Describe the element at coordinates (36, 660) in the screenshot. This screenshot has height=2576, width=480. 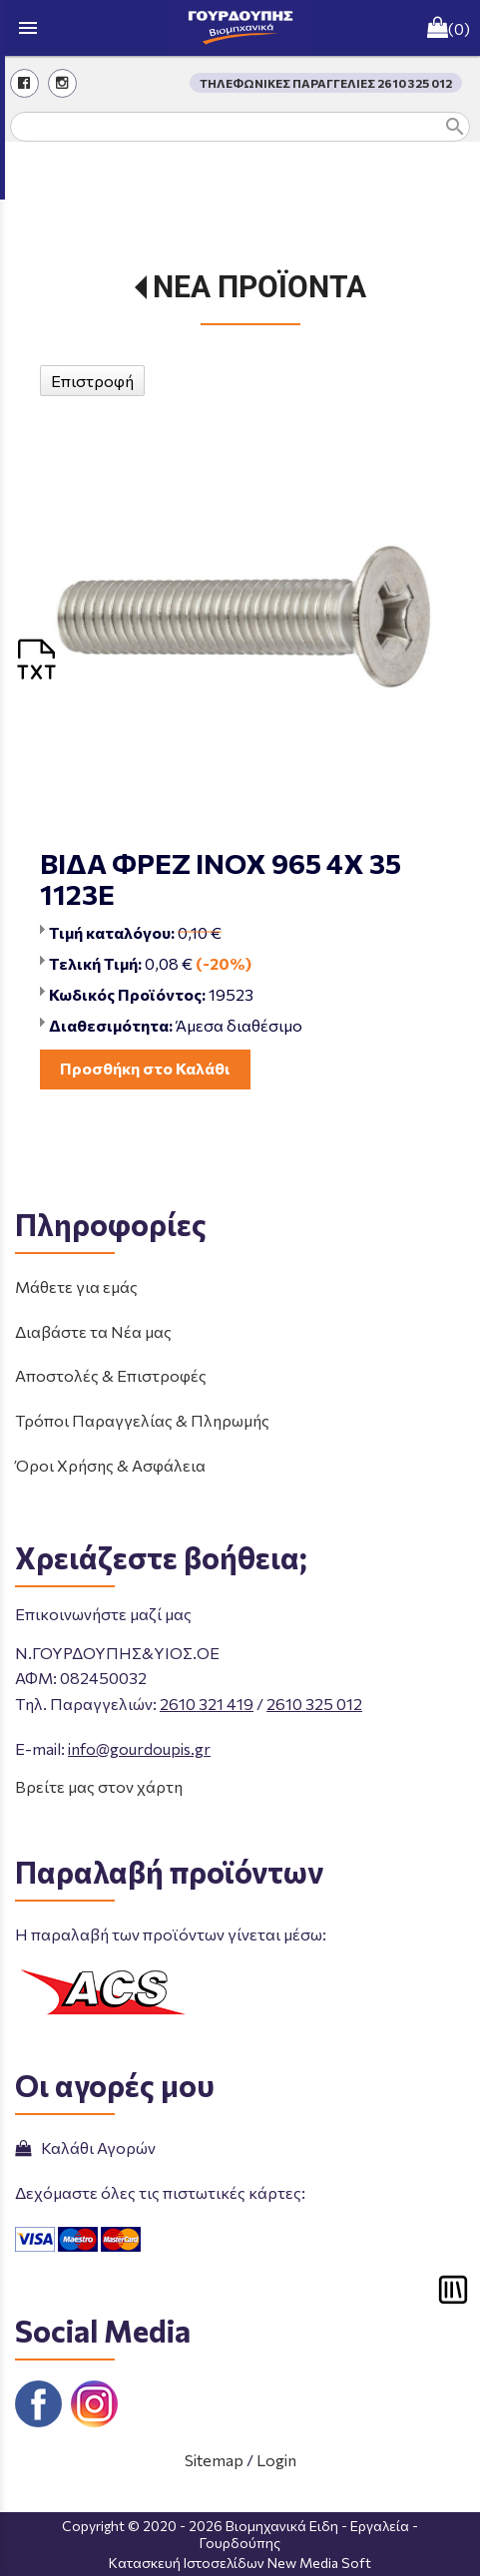
I see `open a text file` at that location.